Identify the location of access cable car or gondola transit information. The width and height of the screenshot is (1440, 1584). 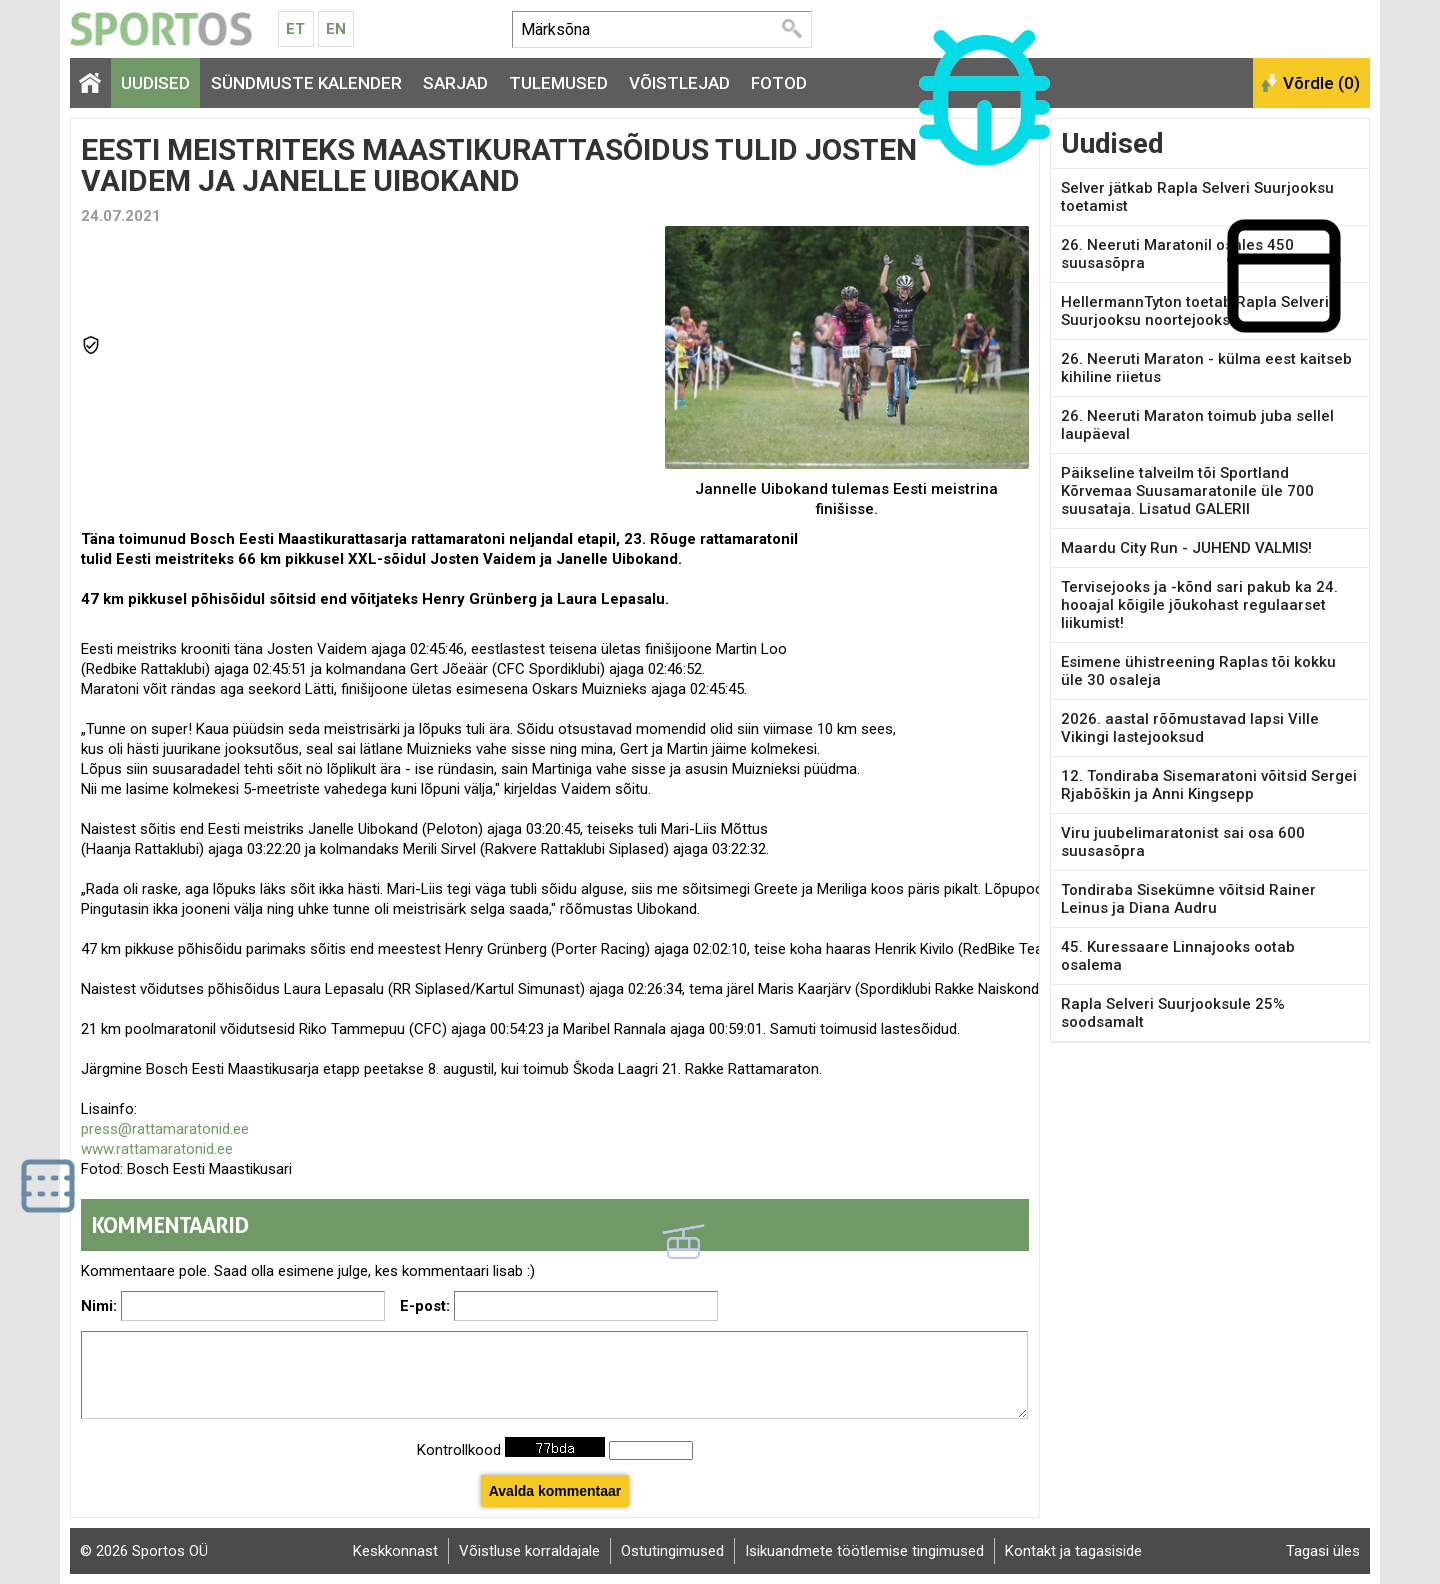
(683, 1242).